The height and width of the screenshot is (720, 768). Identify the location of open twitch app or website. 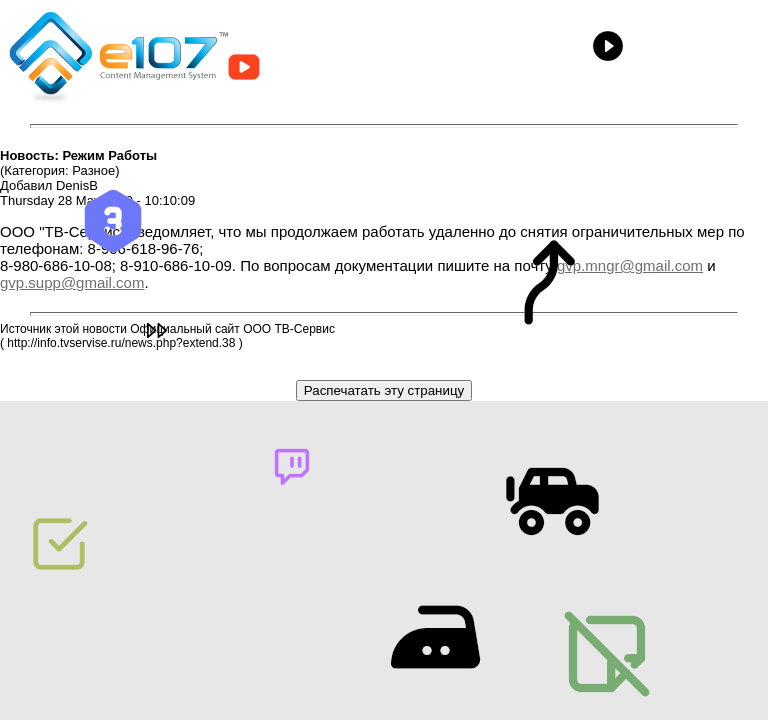
(292, 466).